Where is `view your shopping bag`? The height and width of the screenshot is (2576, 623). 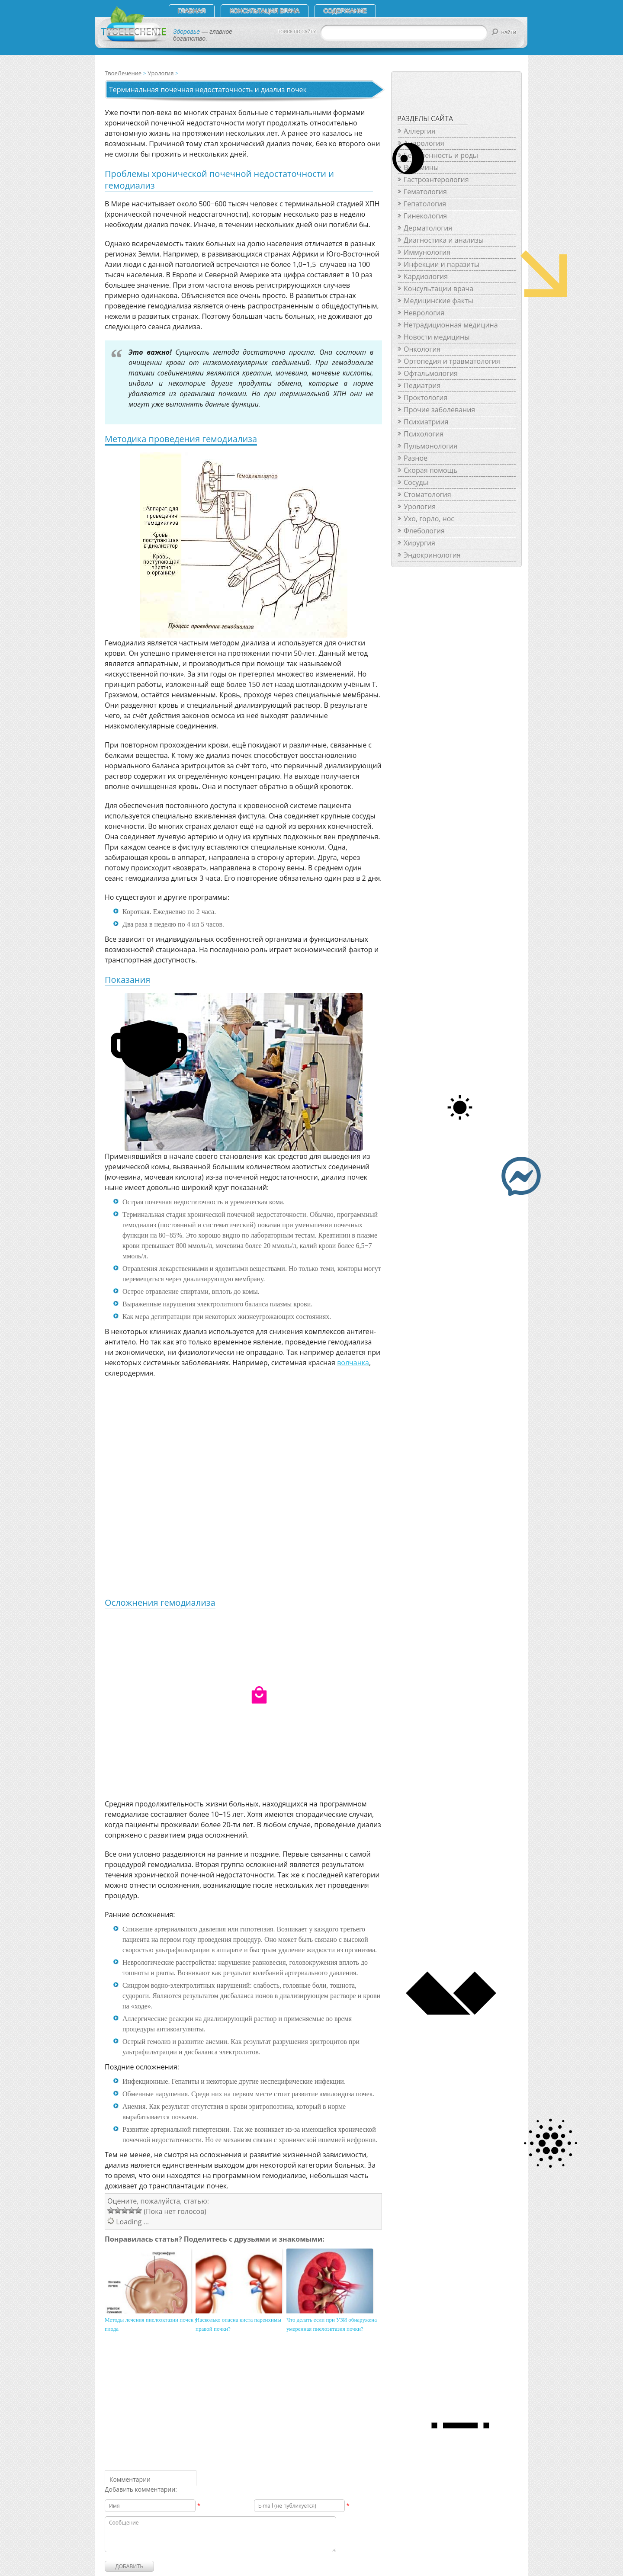
view your shopping bag is located at coordinates (259, 1695).